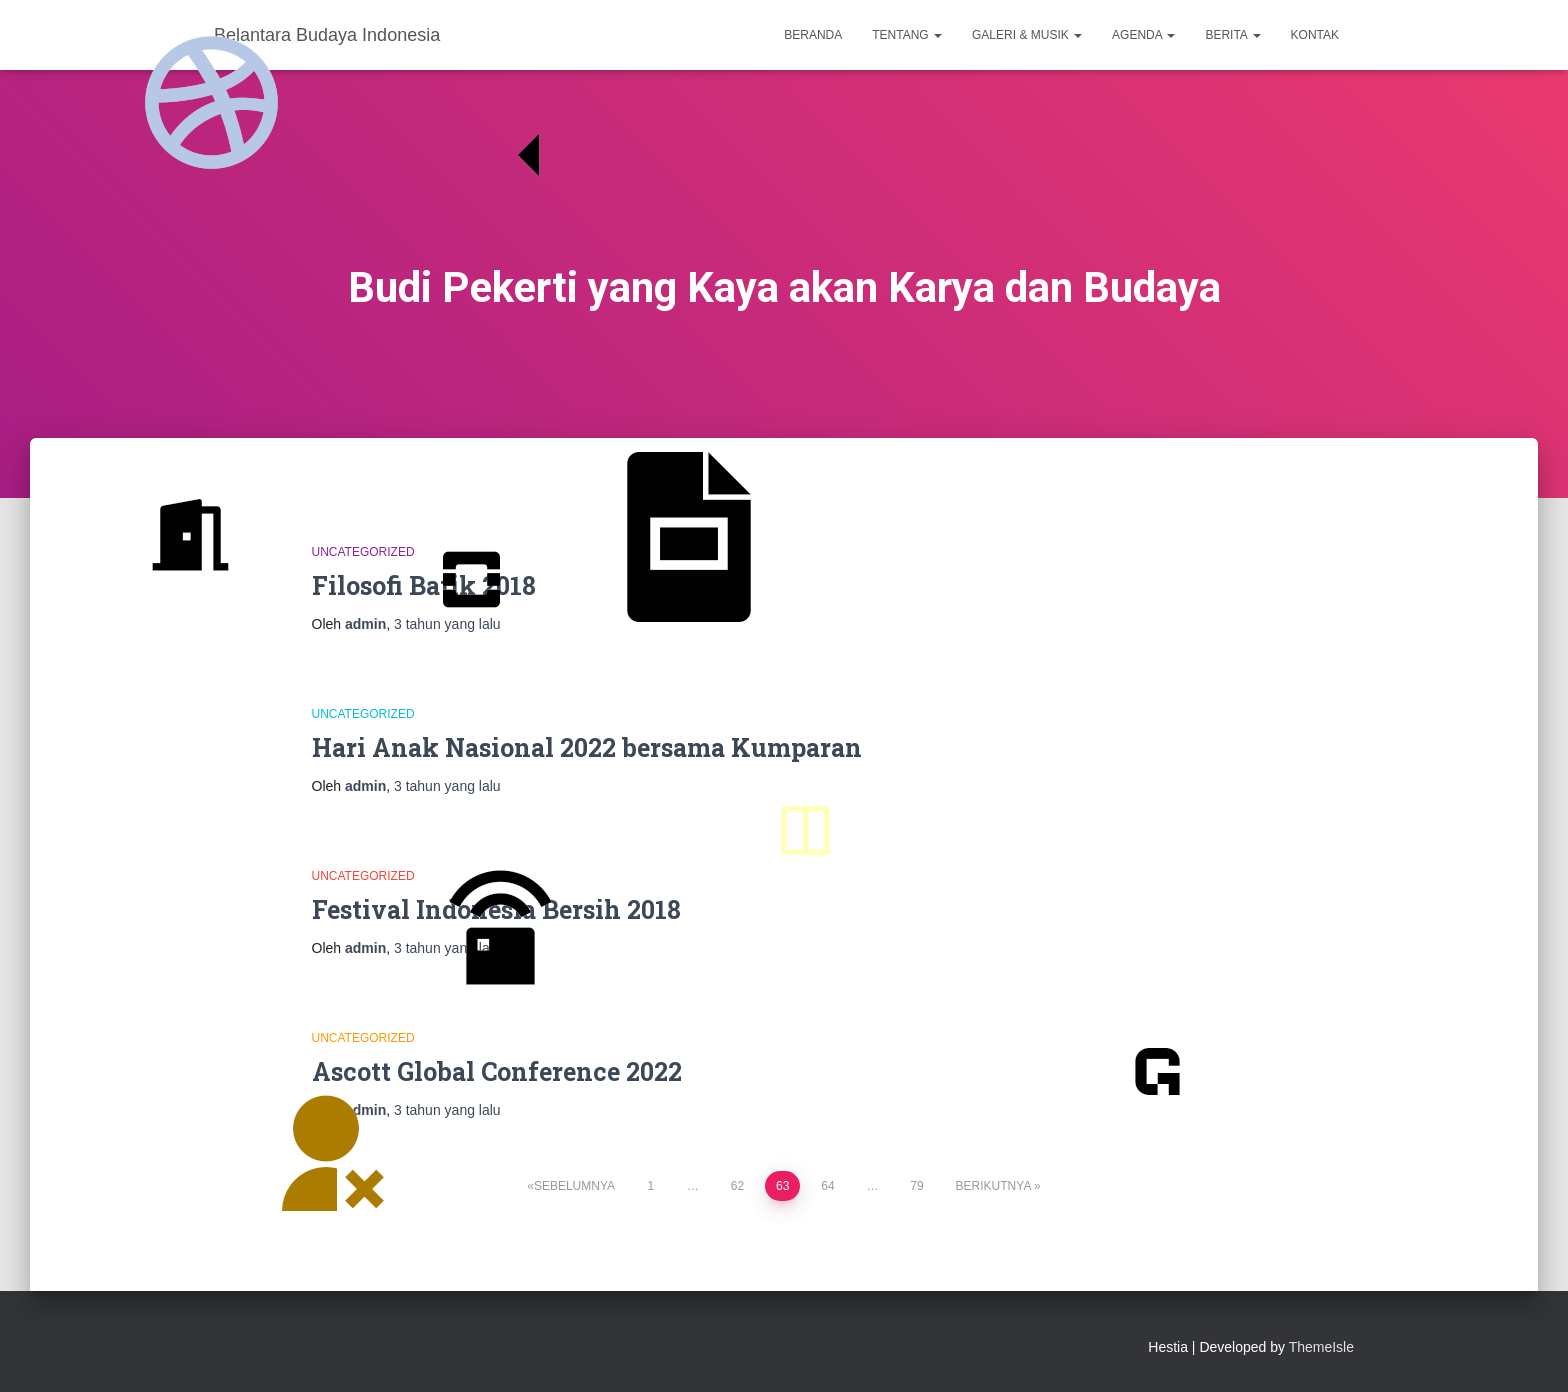 This screenshot has width=1568, height=1392. Describe the element at coordinates (1157, 1071) in the screenshot. I see `Grid.ai company logo` at that location.